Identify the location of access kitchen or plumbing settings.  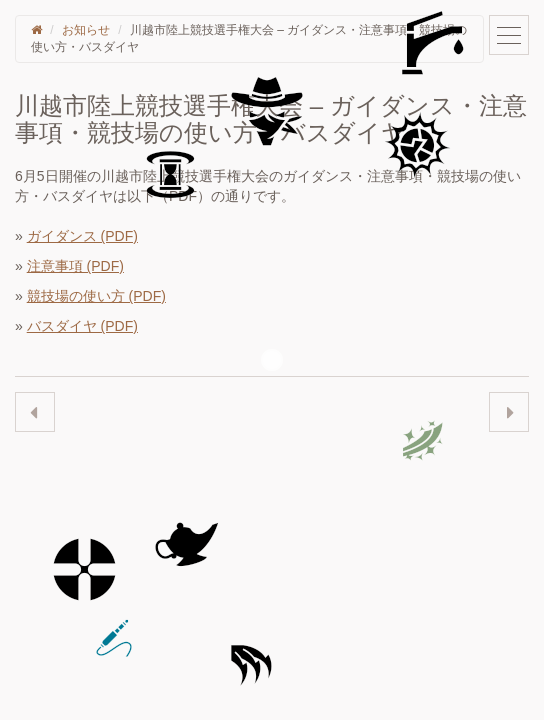
(434, 39).